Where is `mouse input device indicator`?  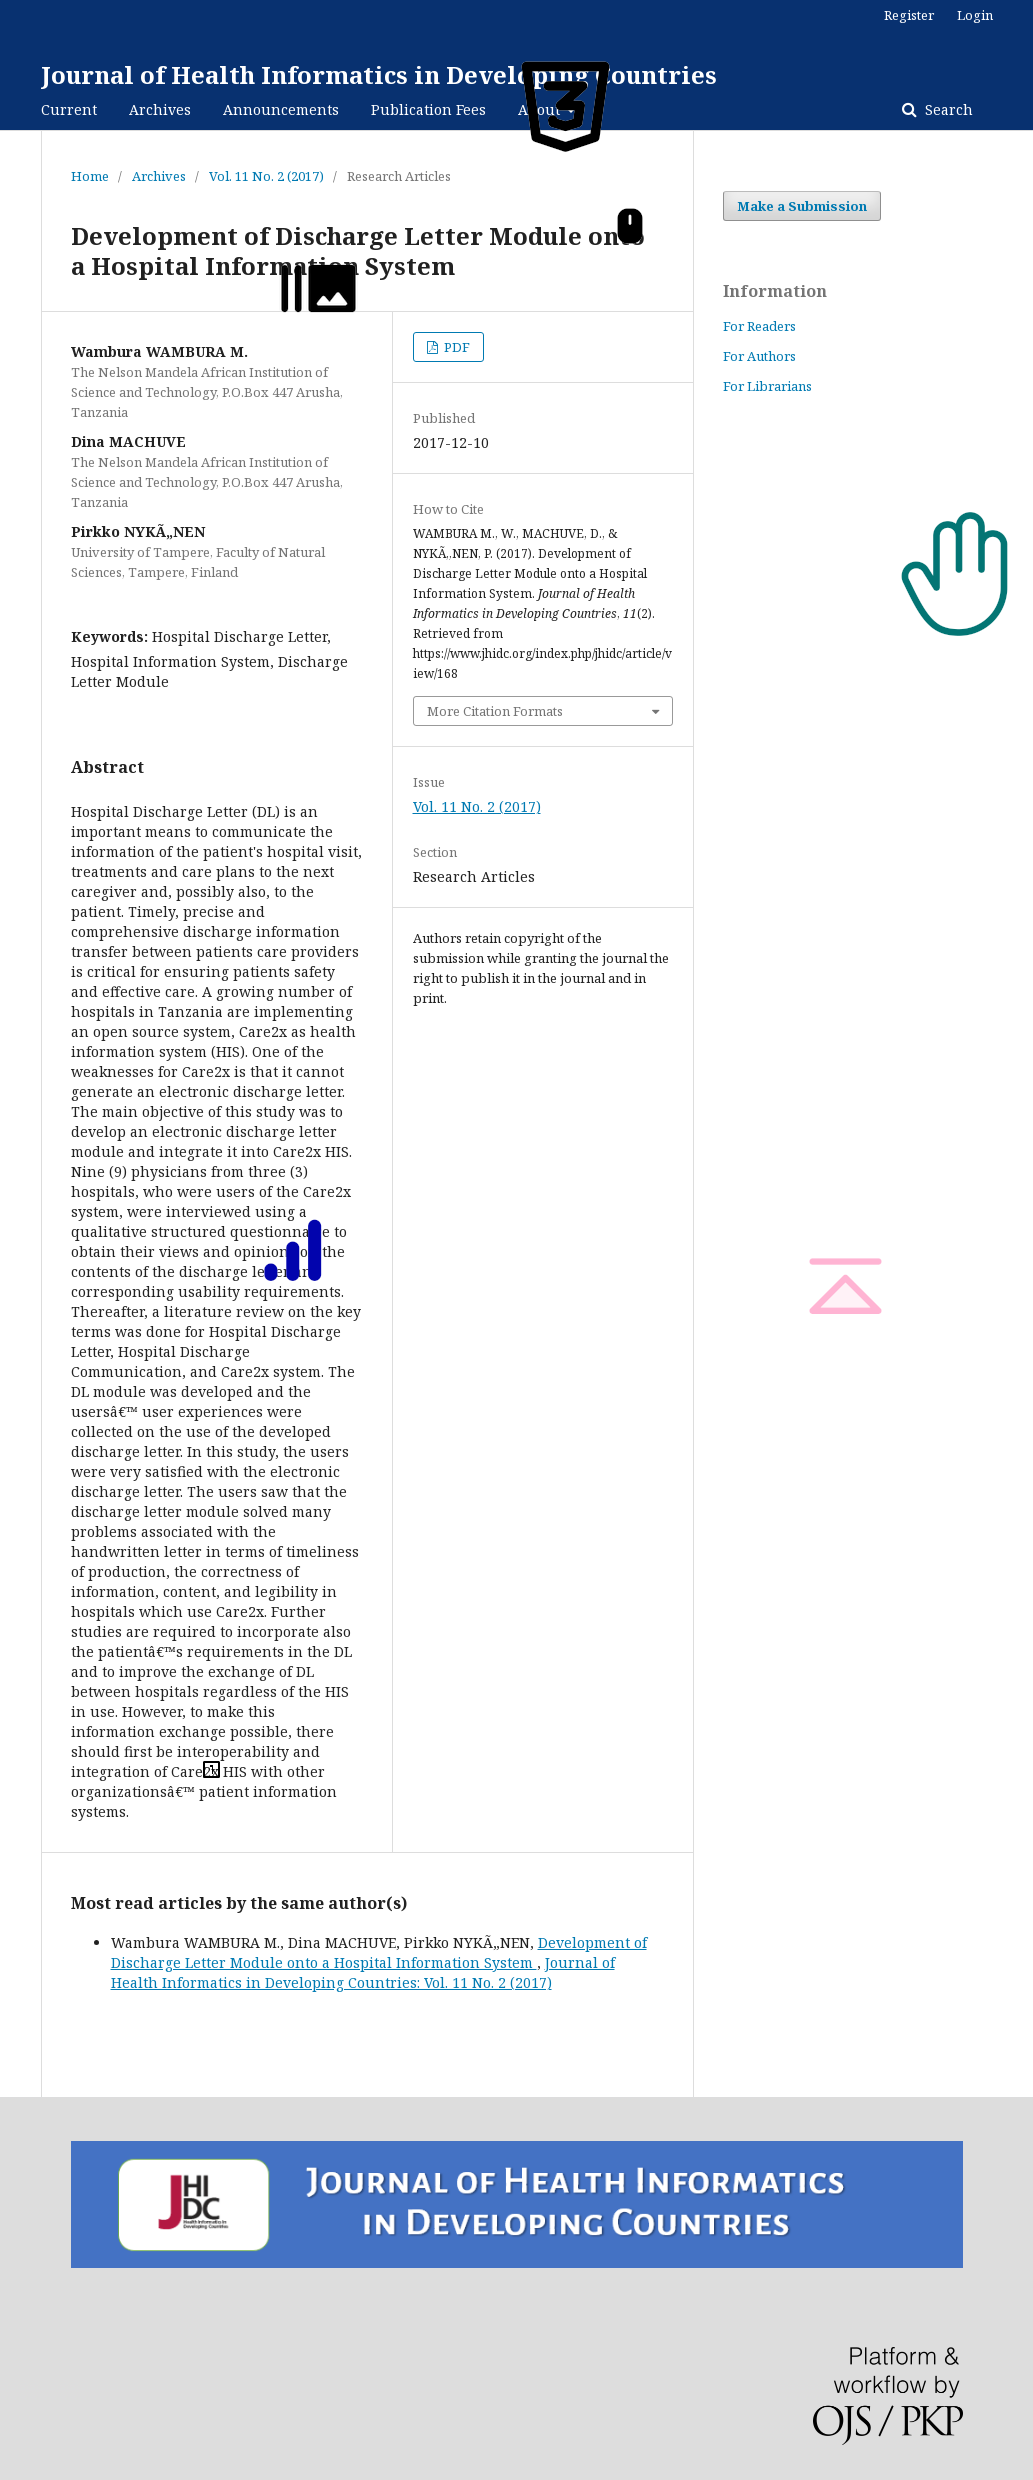 mouse input device indicator is located at coordinates (630, 226).